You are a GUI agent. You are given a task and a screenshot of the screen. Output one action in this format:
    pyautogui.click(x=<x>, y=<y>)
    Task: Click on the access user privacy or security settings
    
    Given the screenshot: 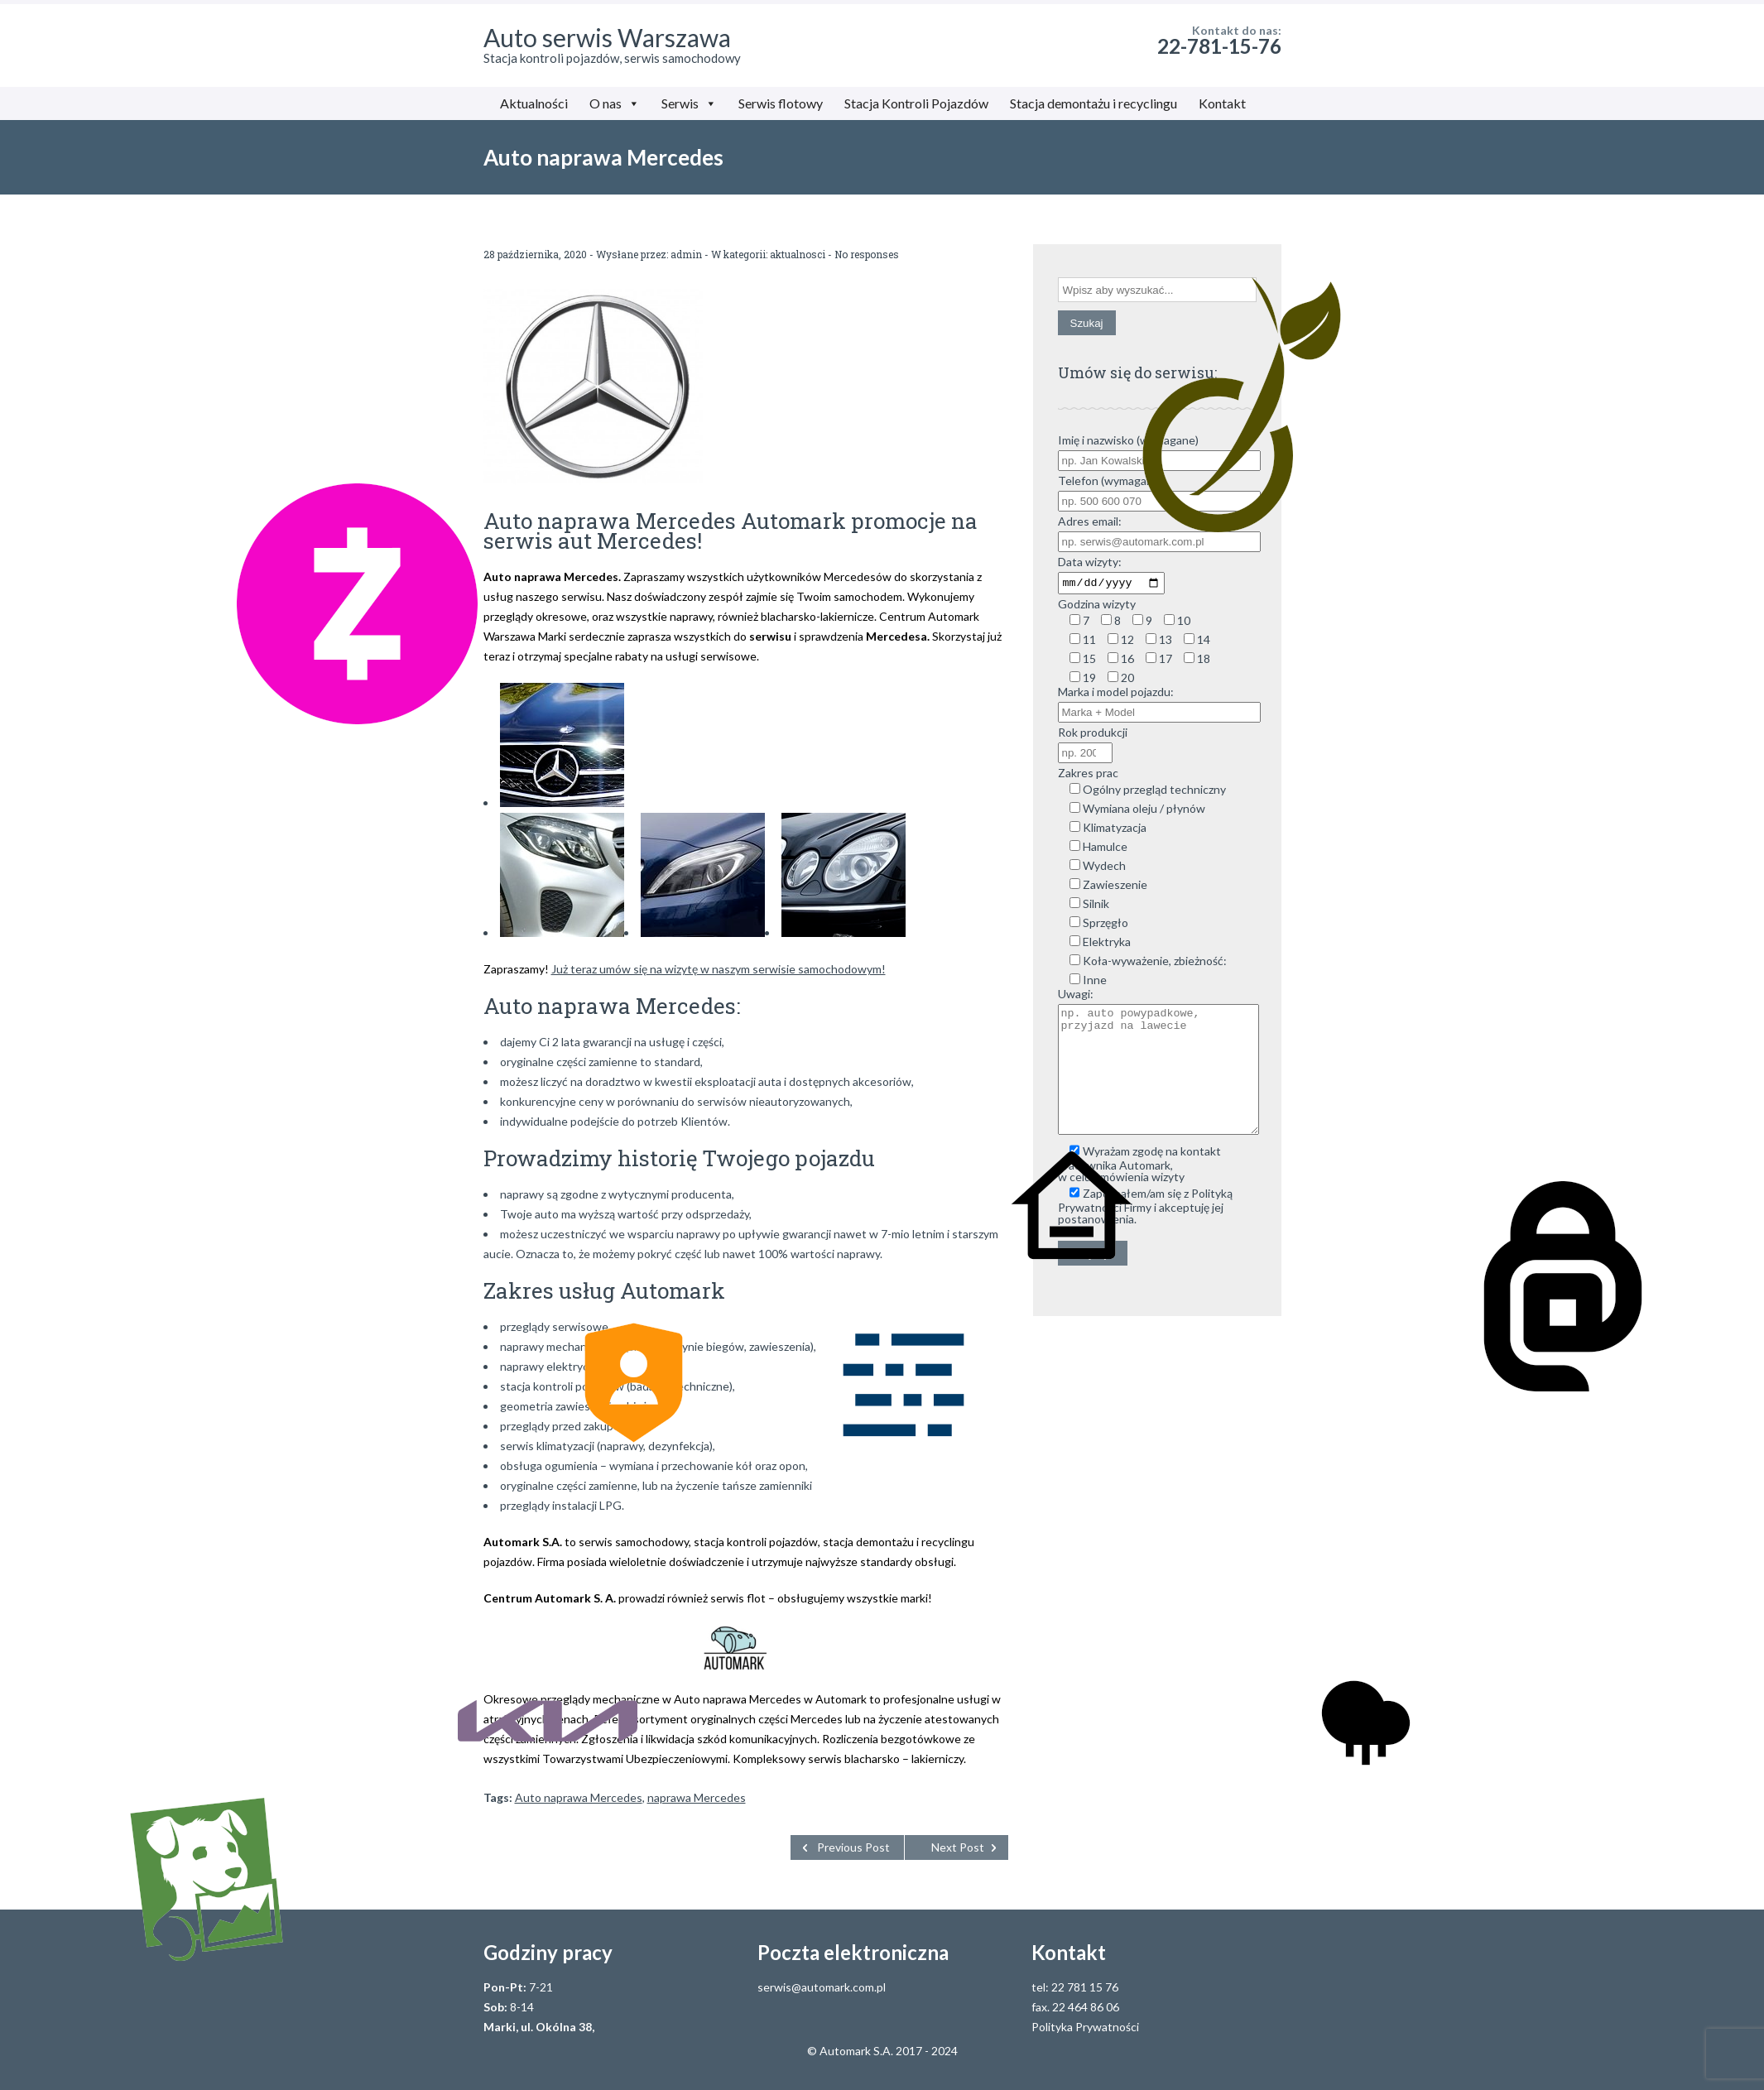 What is the action you would take?
    pyautogui.click(x=633, y=1382)
    